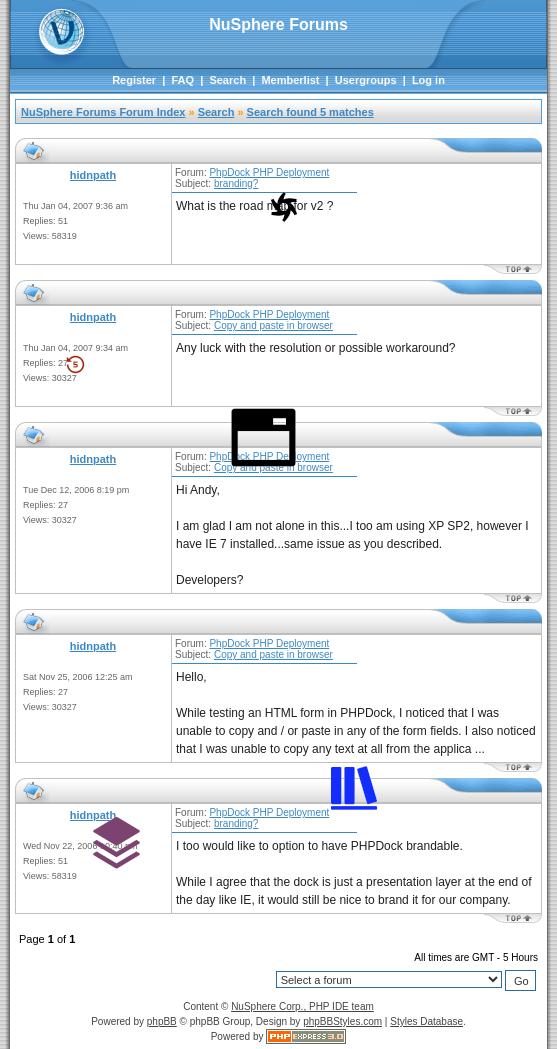  What do you see at coordinates (284, 207) in the screenshot?
I see `launch octane render application` at bounding box center [284, 207].